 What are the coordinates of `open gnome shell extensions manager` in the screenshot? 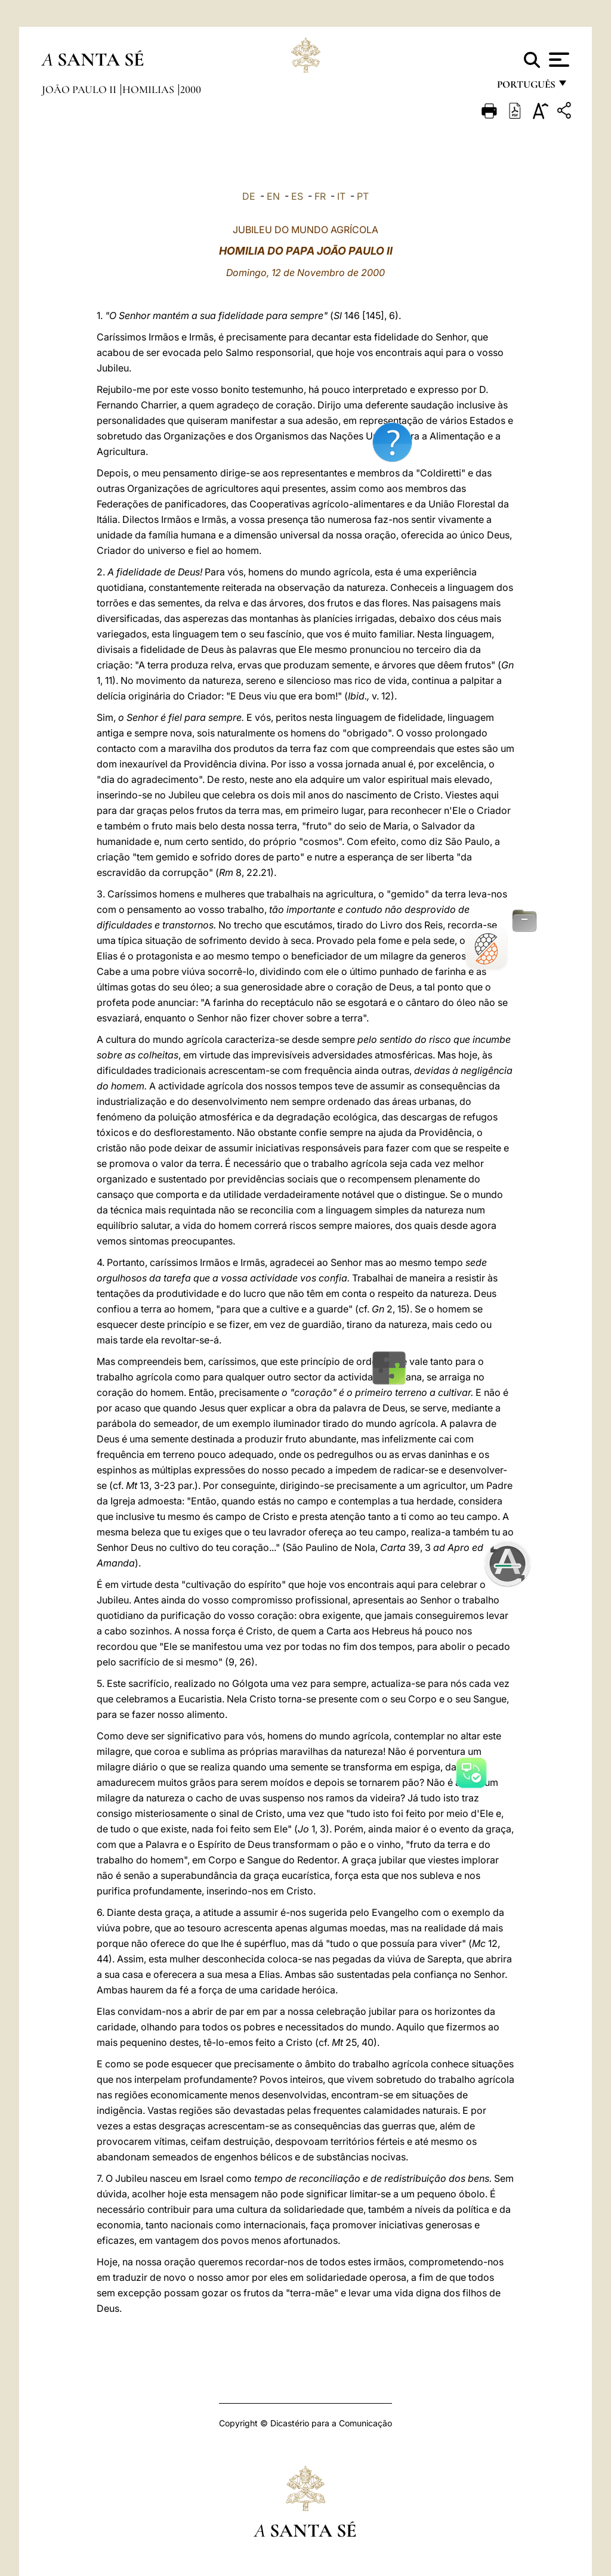 It's located at (389, 1368).